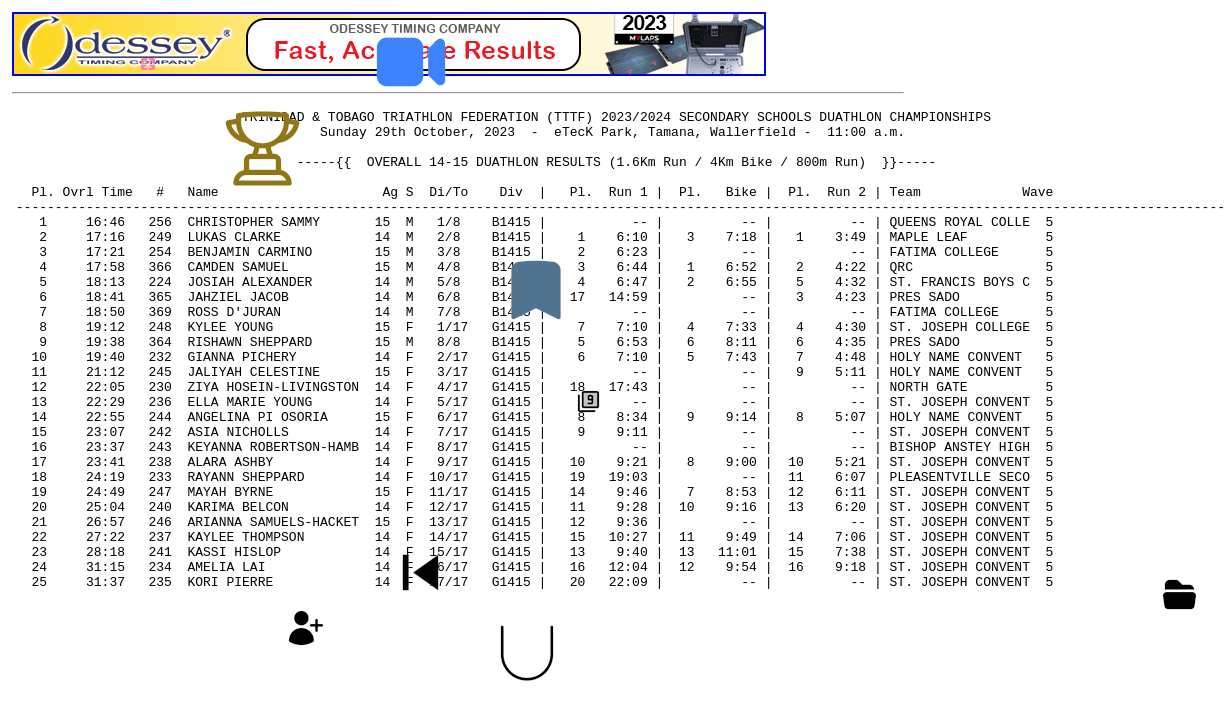 The height and width of the screenshot is (720, 1225). I want to click on save this item to your bookmarks, so click(536, 290).